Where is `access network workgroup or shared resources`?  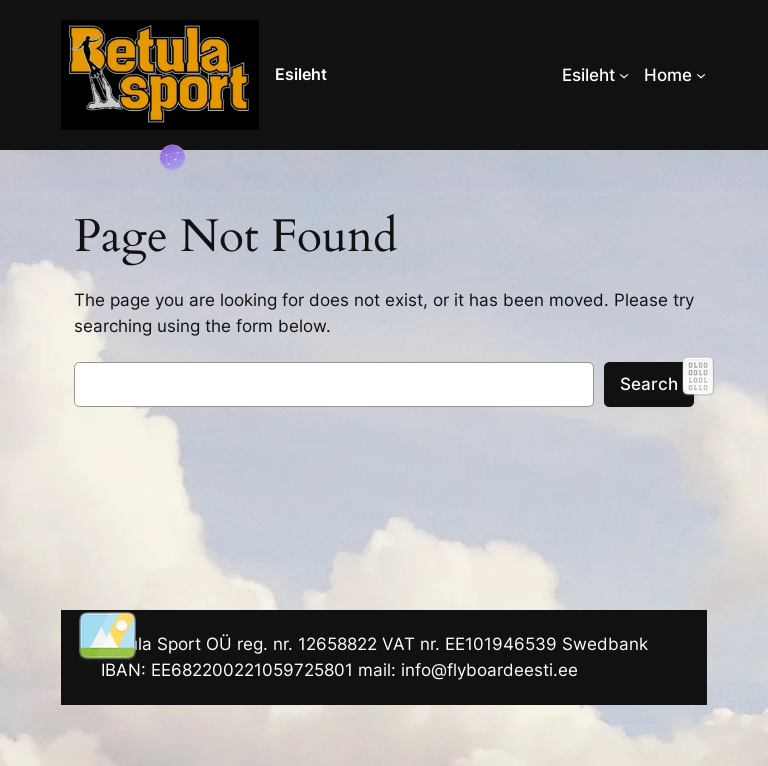 access network workgroup or shared resources is located at coordinates (172, 157).